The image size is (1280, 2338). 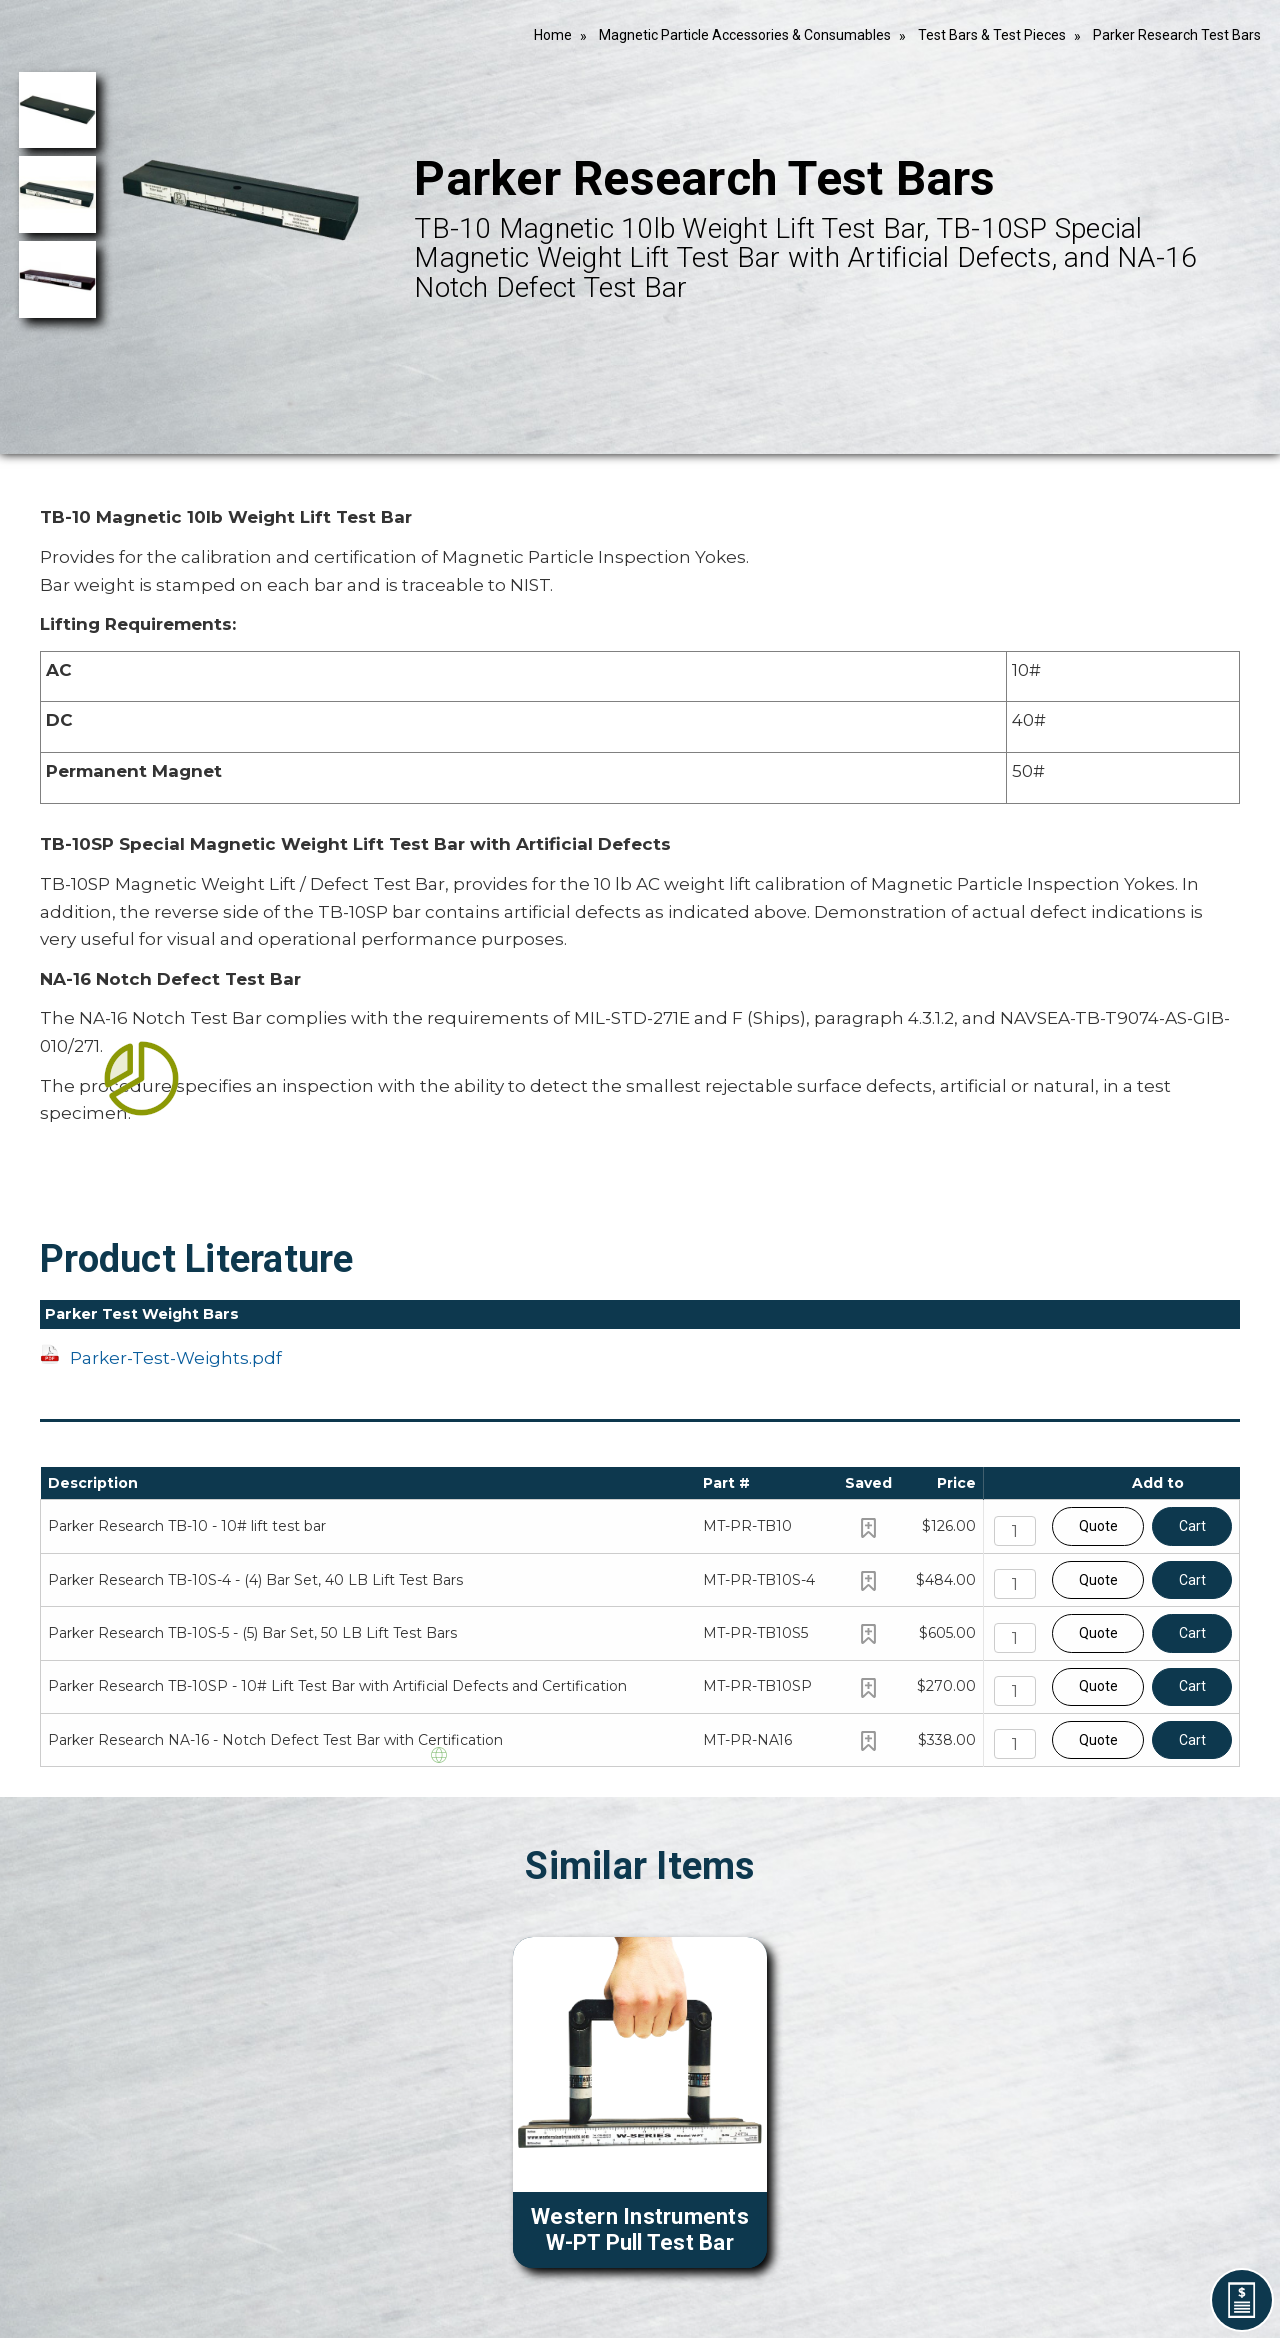 What do you see at coordinates (141, 1078) in the screenshot?
I see `view analytics or statistics breakdown` at bounding box center [141, 1078].